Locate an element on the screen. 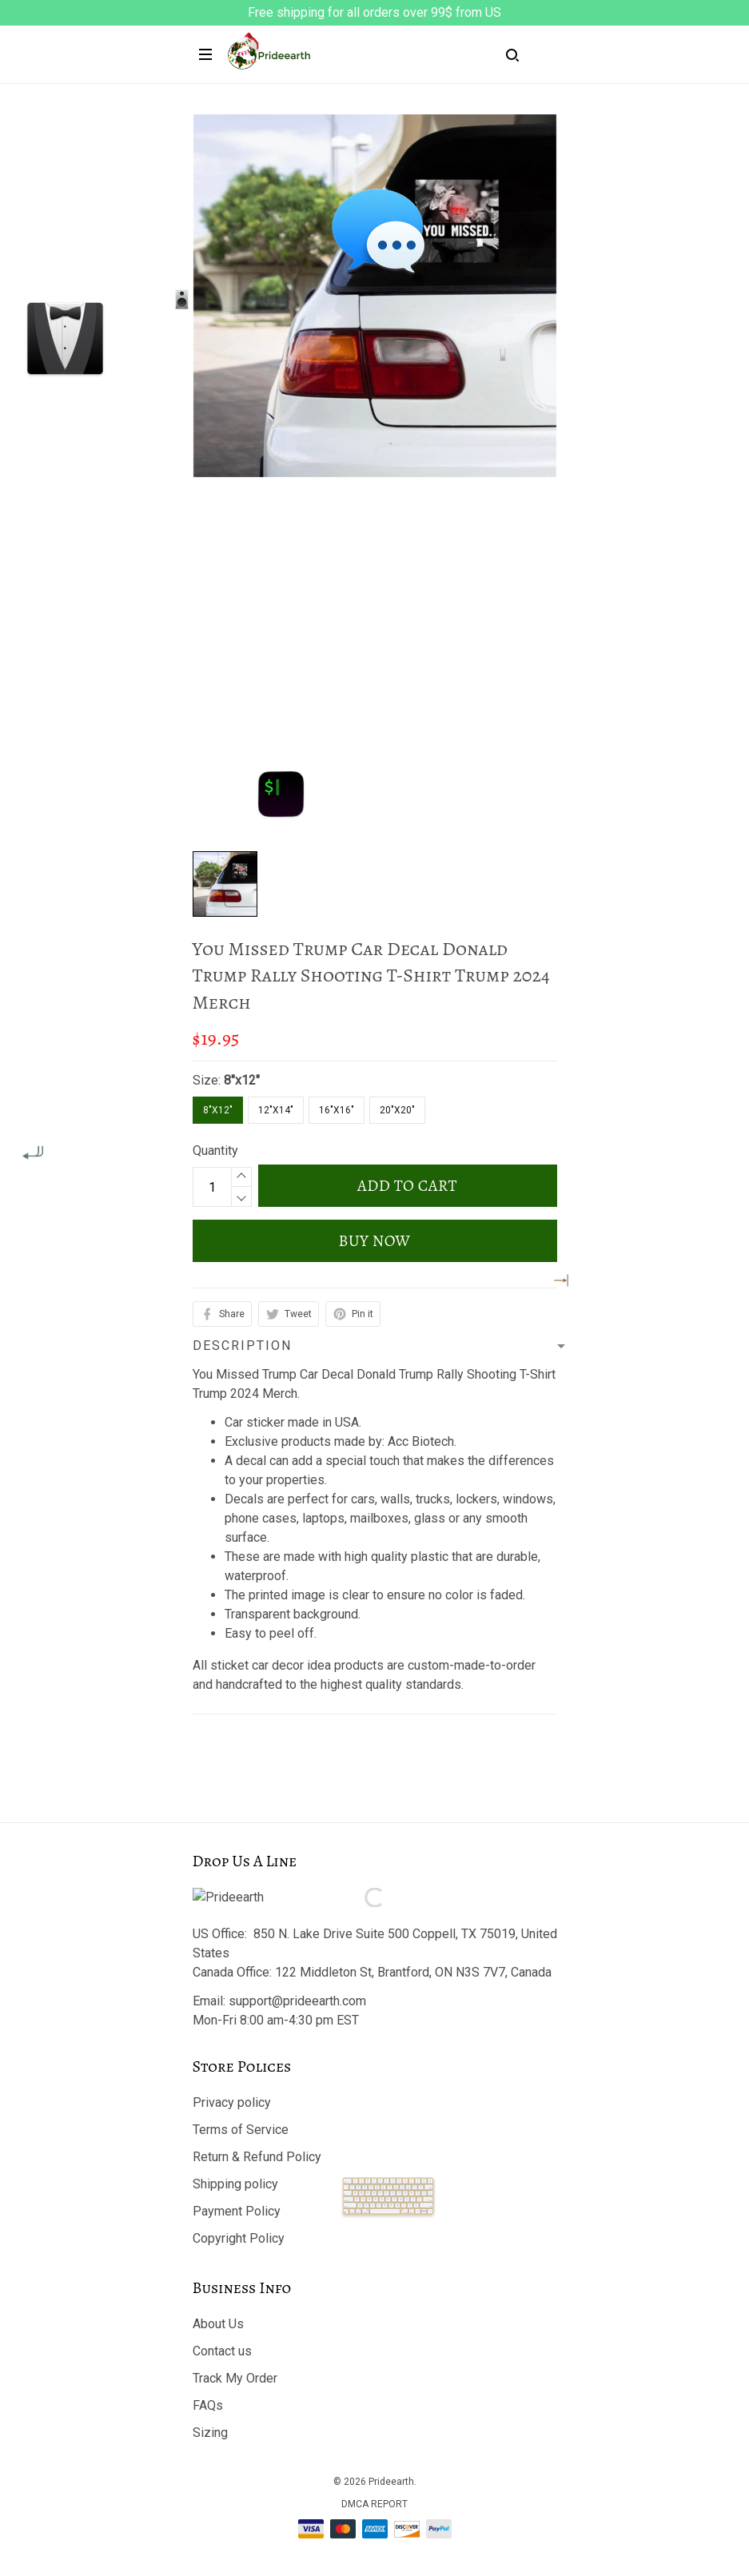 This screenshot has width=749, height=2576. go to the last item or page is located at coordinates (561, 1280).